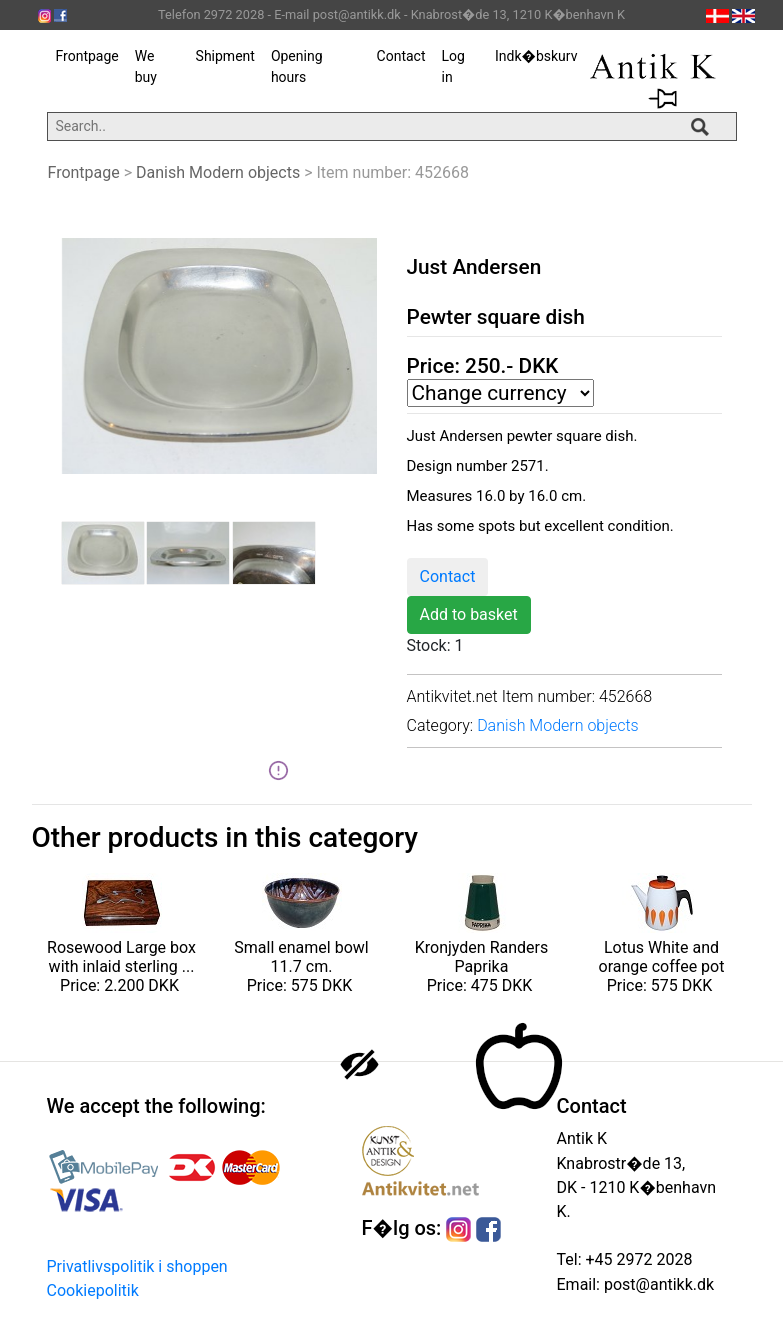 This screenshot has height=1335, width=783. What do you see at coordinates (278, 770) in the screenshot?
I see `indicates a warning or alert requiring attention` at bounding box center [278, 770].